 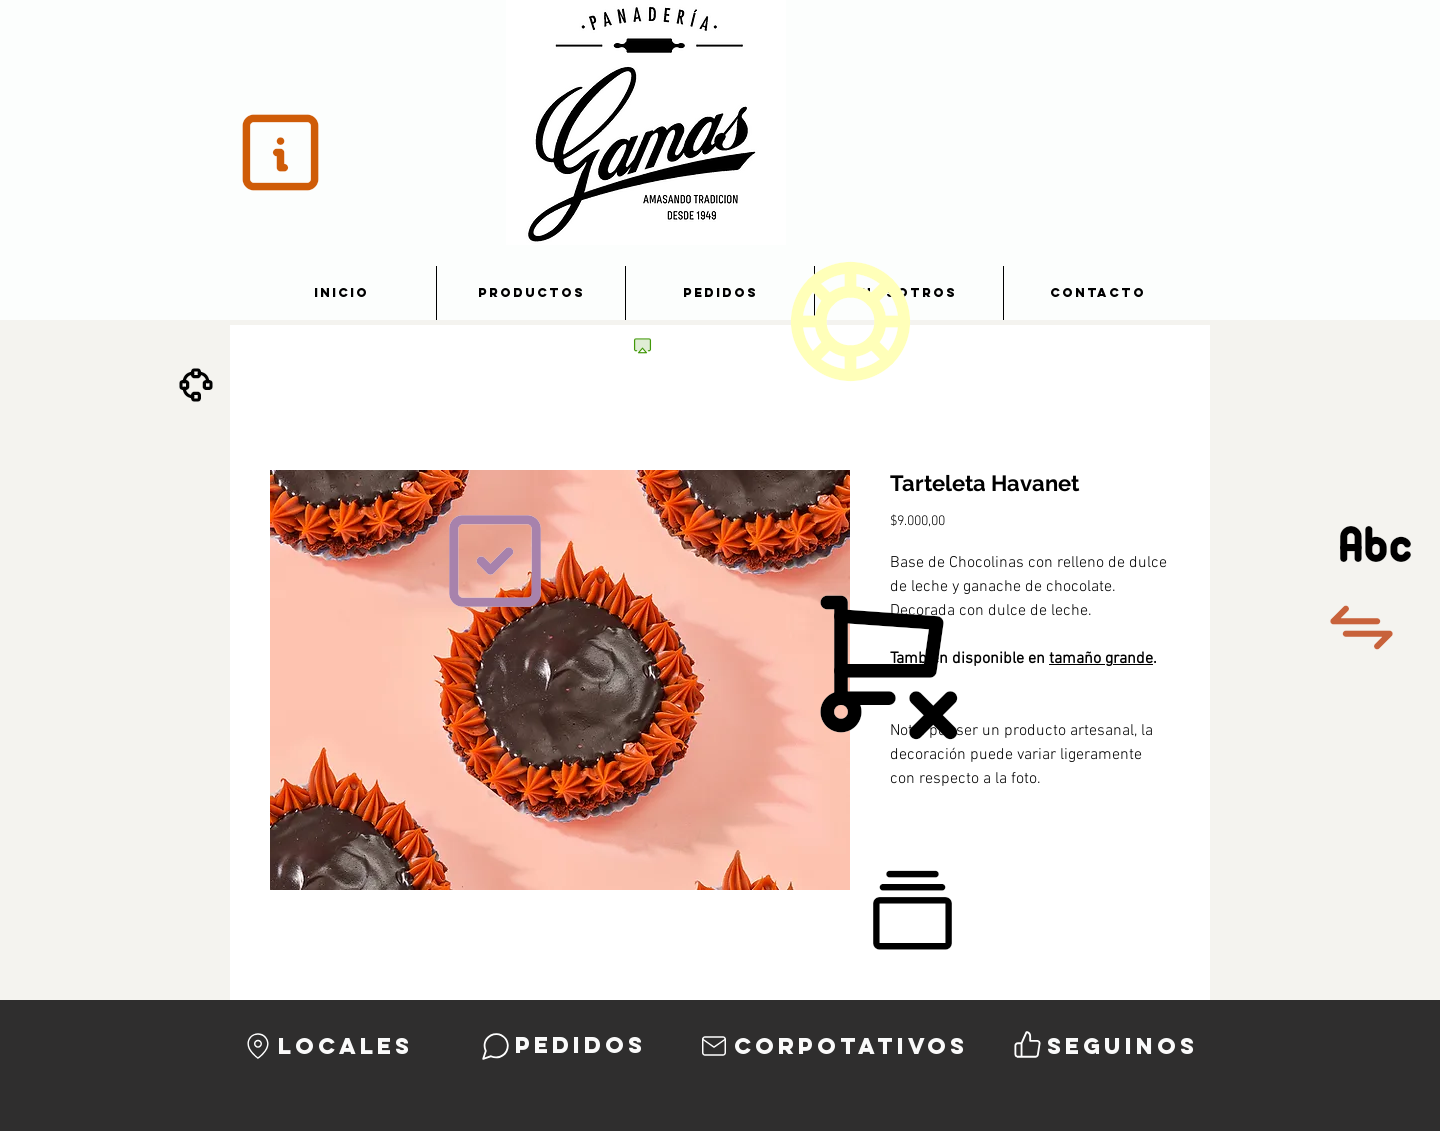 I want to click on remove item from cart, so click(x=882, y=664).